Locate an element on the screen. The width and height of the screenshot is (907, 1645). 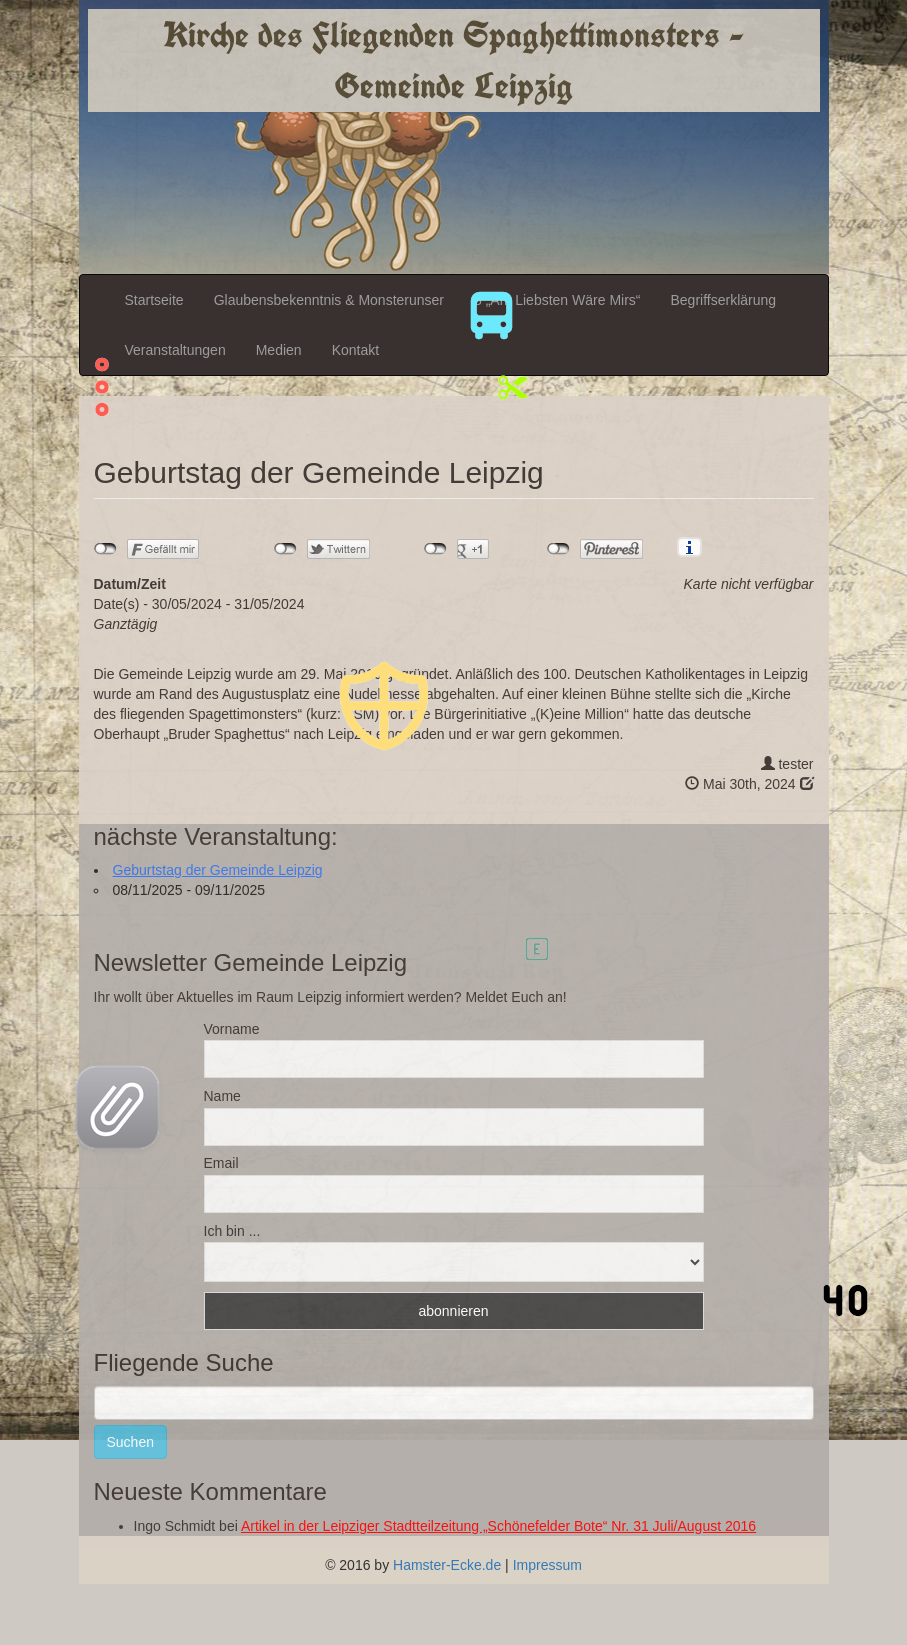
indicates an "E" rating or classification is located at coordinates (537, 949).